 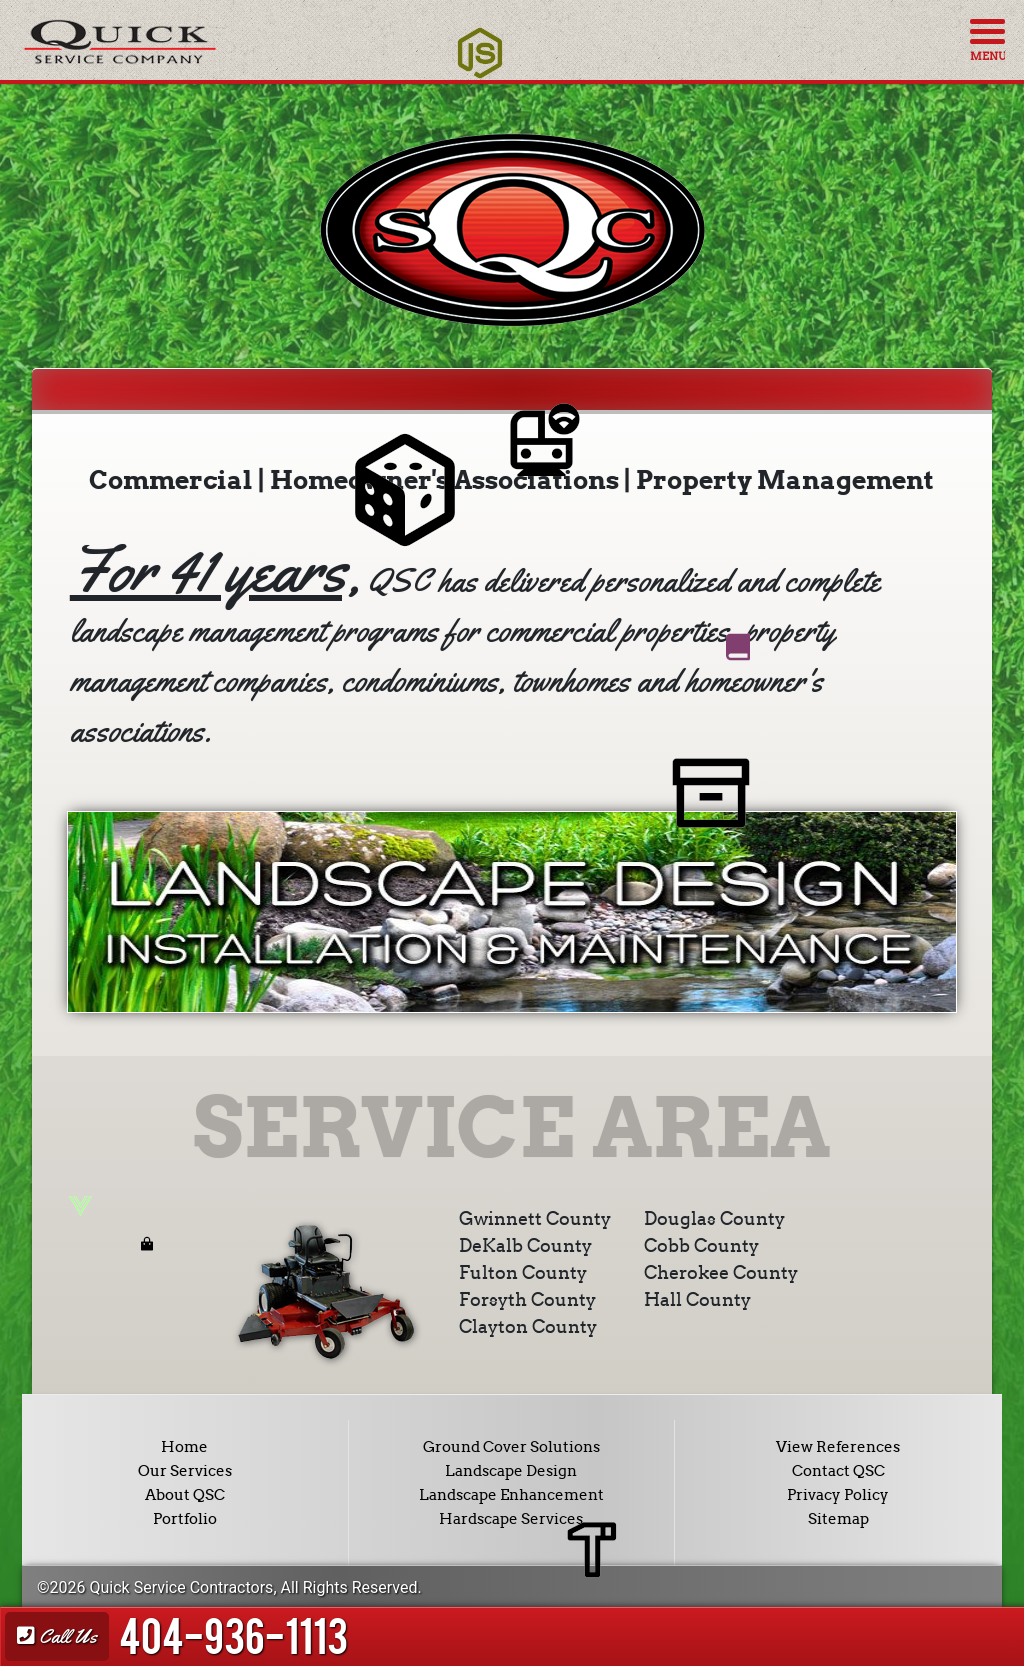 What do you see at coordinates (541, 441) in the screenshot?
I see `indicates wifi availability on subway or transit` at bounding box center [541, 441].